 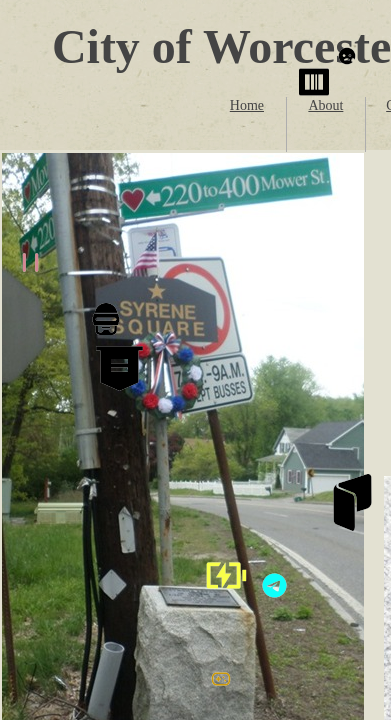 What do you see at coordinates (119, 367) in the screenshot?
I see `honor badge or achievement indicator` at bounding box center [119, 367].